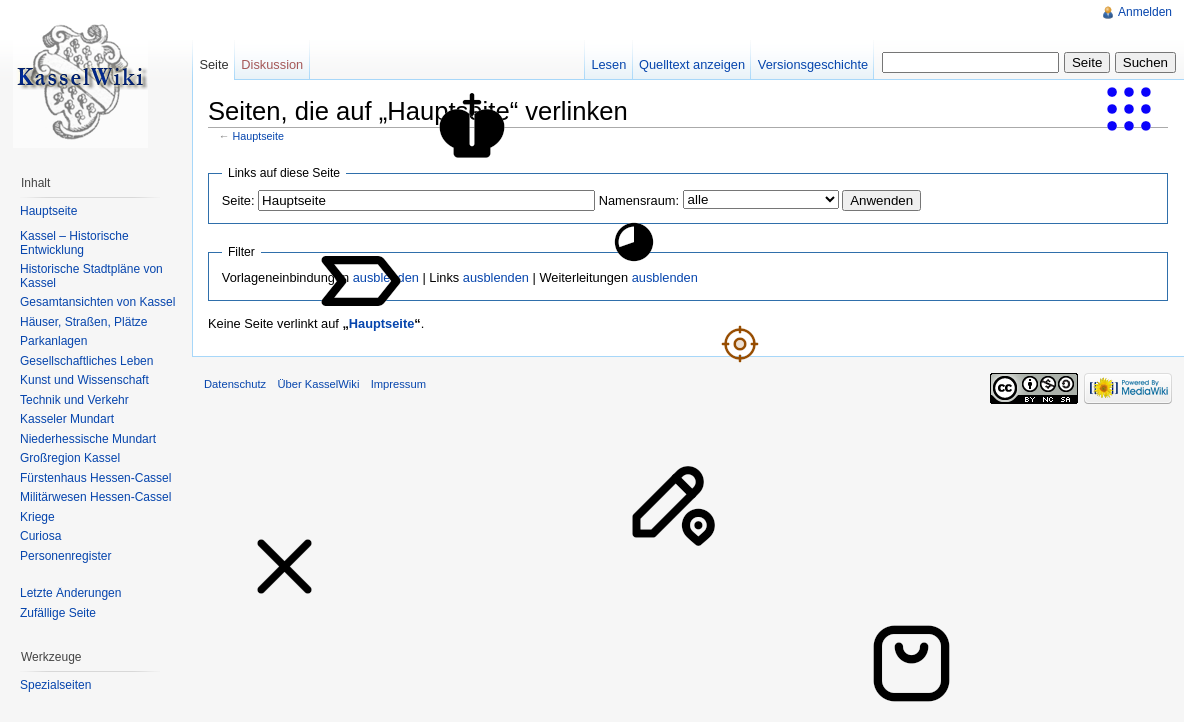 The width and height of the screenshot is (1184, 722). I want to click on center map on current location, so click(740, 344).